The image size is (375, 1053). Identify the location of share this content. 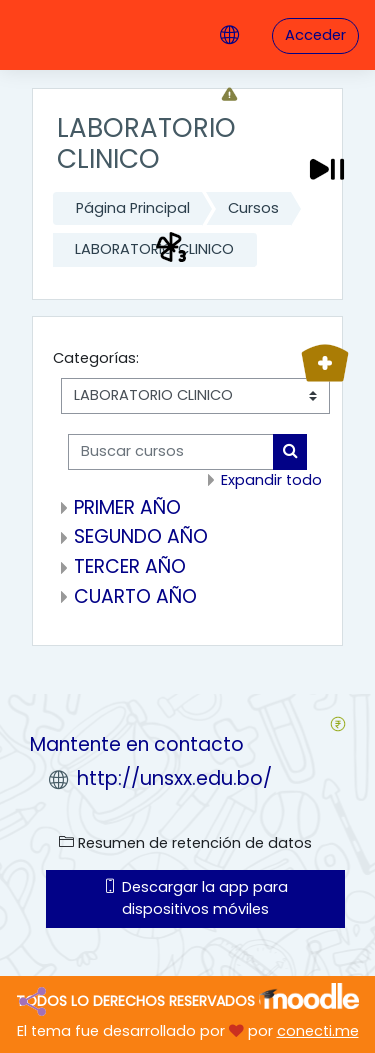
(32, 1001).